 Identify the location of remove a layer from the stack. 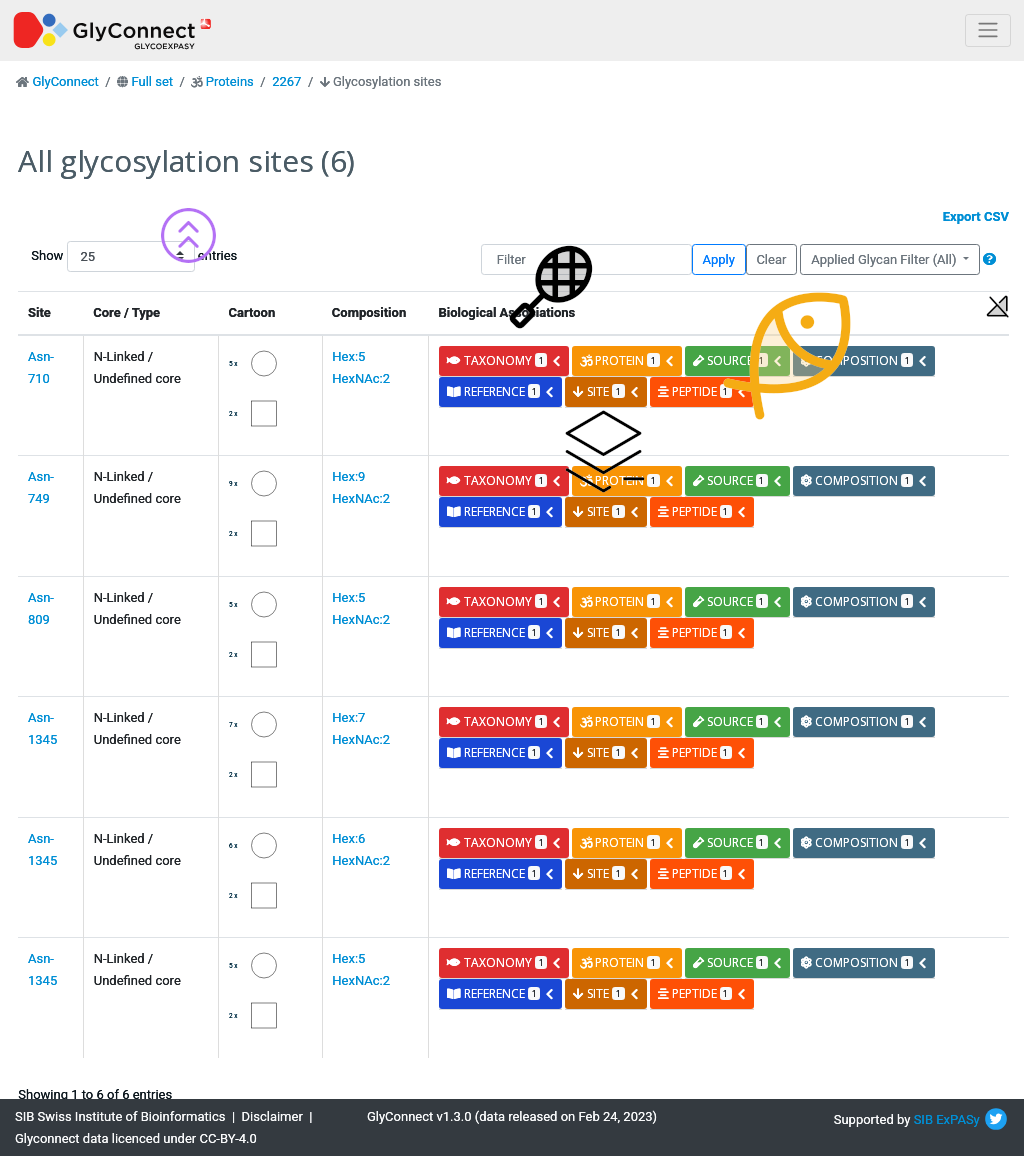
(603, 451).